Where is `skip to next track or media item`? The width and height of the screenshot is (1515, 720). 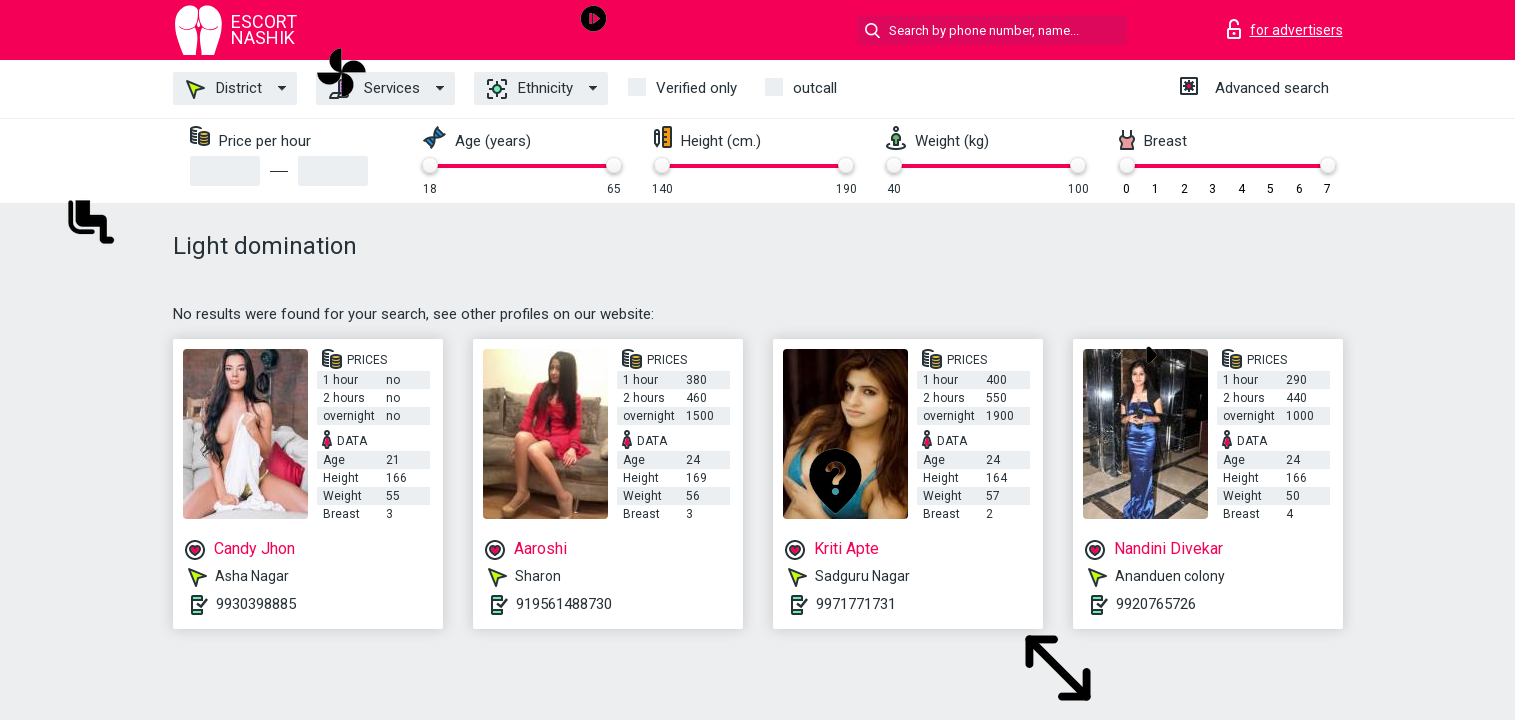 skip to next track or media item is located at coordinates (593, 18).